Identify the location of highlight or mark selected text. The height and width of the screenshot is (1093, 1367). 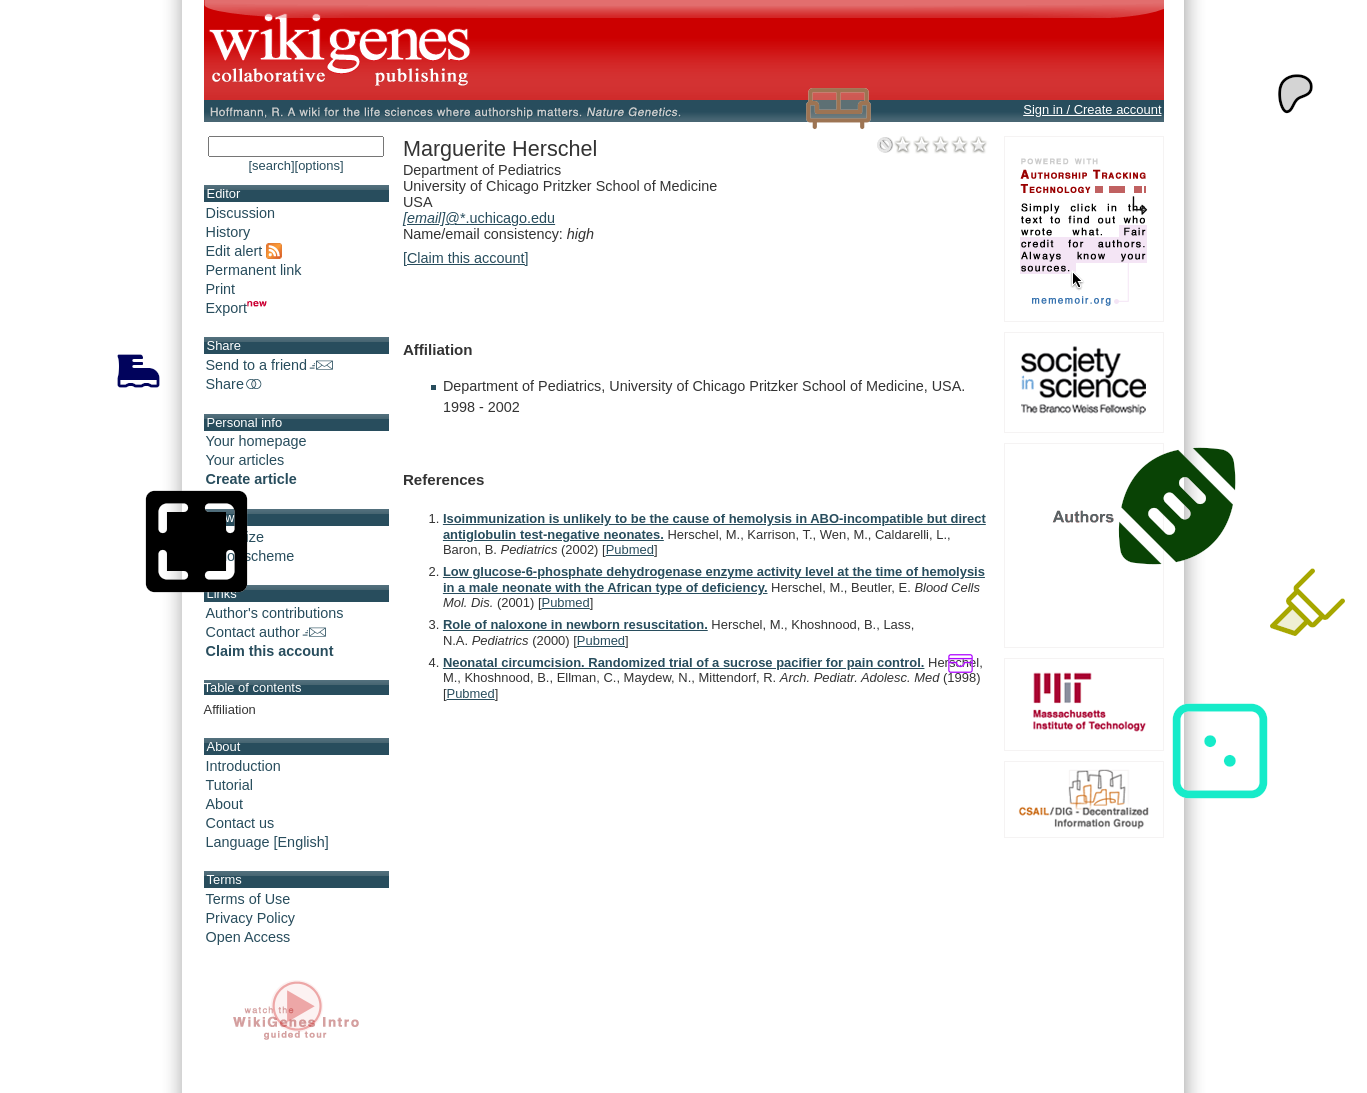
(1305, 606).